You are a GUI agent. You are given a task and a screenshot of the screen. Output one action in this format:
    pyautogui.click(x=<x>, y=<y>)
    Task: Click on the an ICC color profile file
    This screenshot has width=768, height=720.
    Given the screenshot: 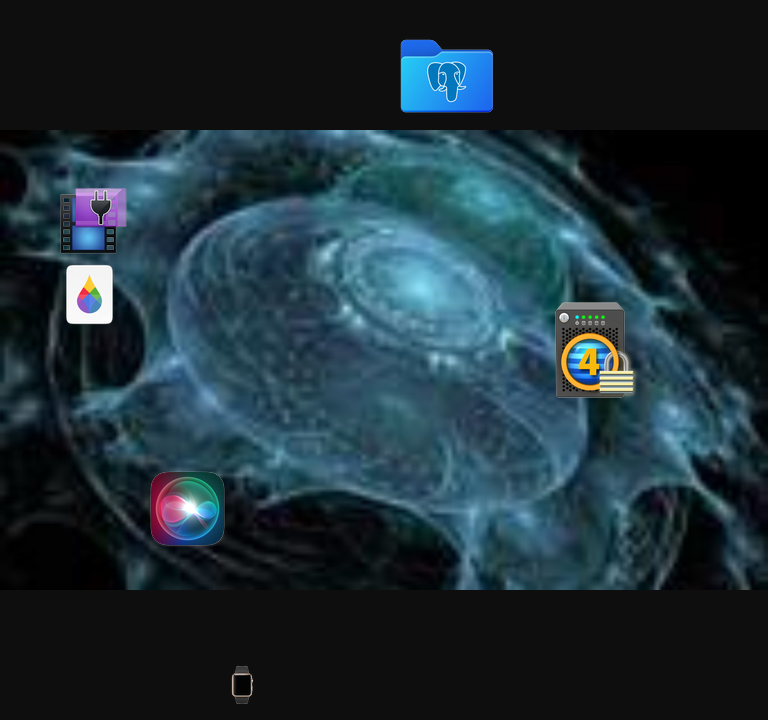 What is the action you would take?
    pyautogui.click(x=89, y=294)
    